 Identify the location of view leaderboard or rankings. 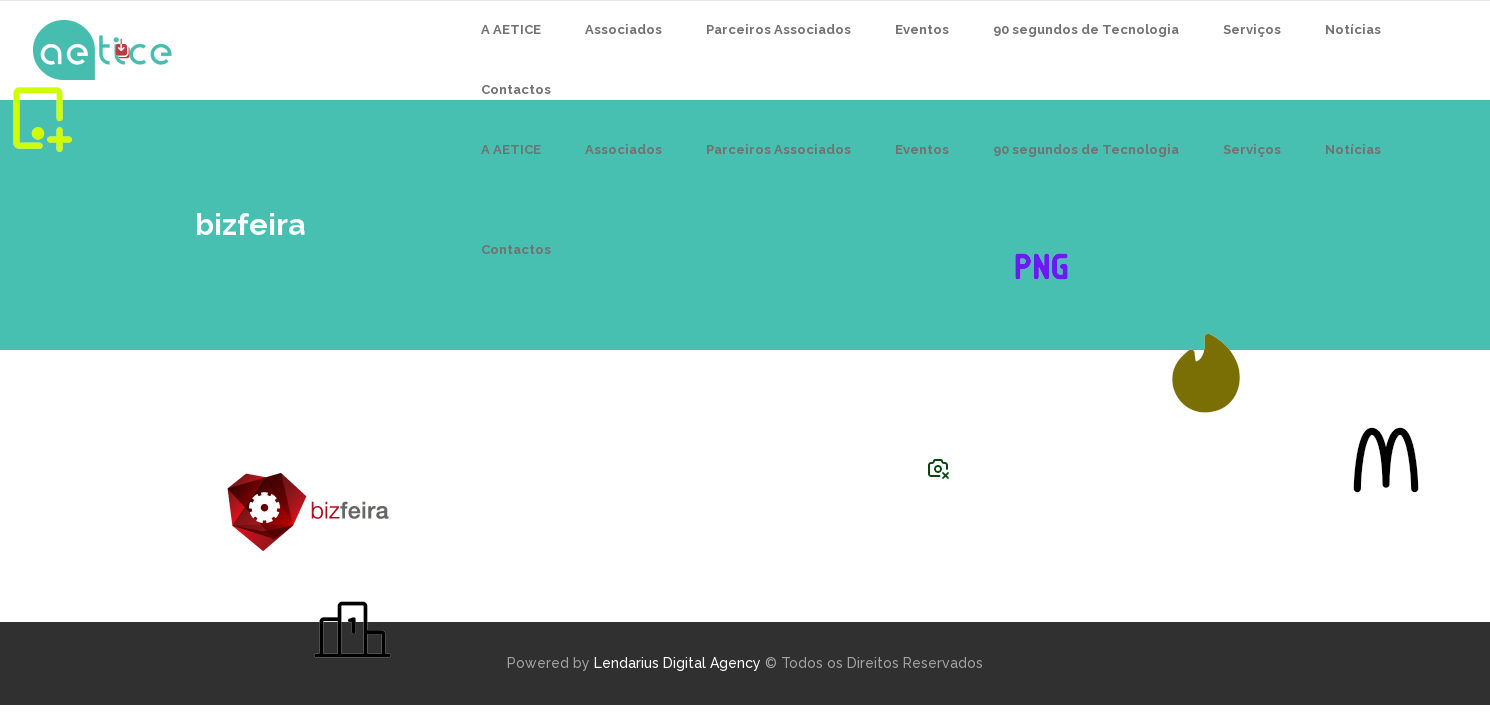
(352, 629).